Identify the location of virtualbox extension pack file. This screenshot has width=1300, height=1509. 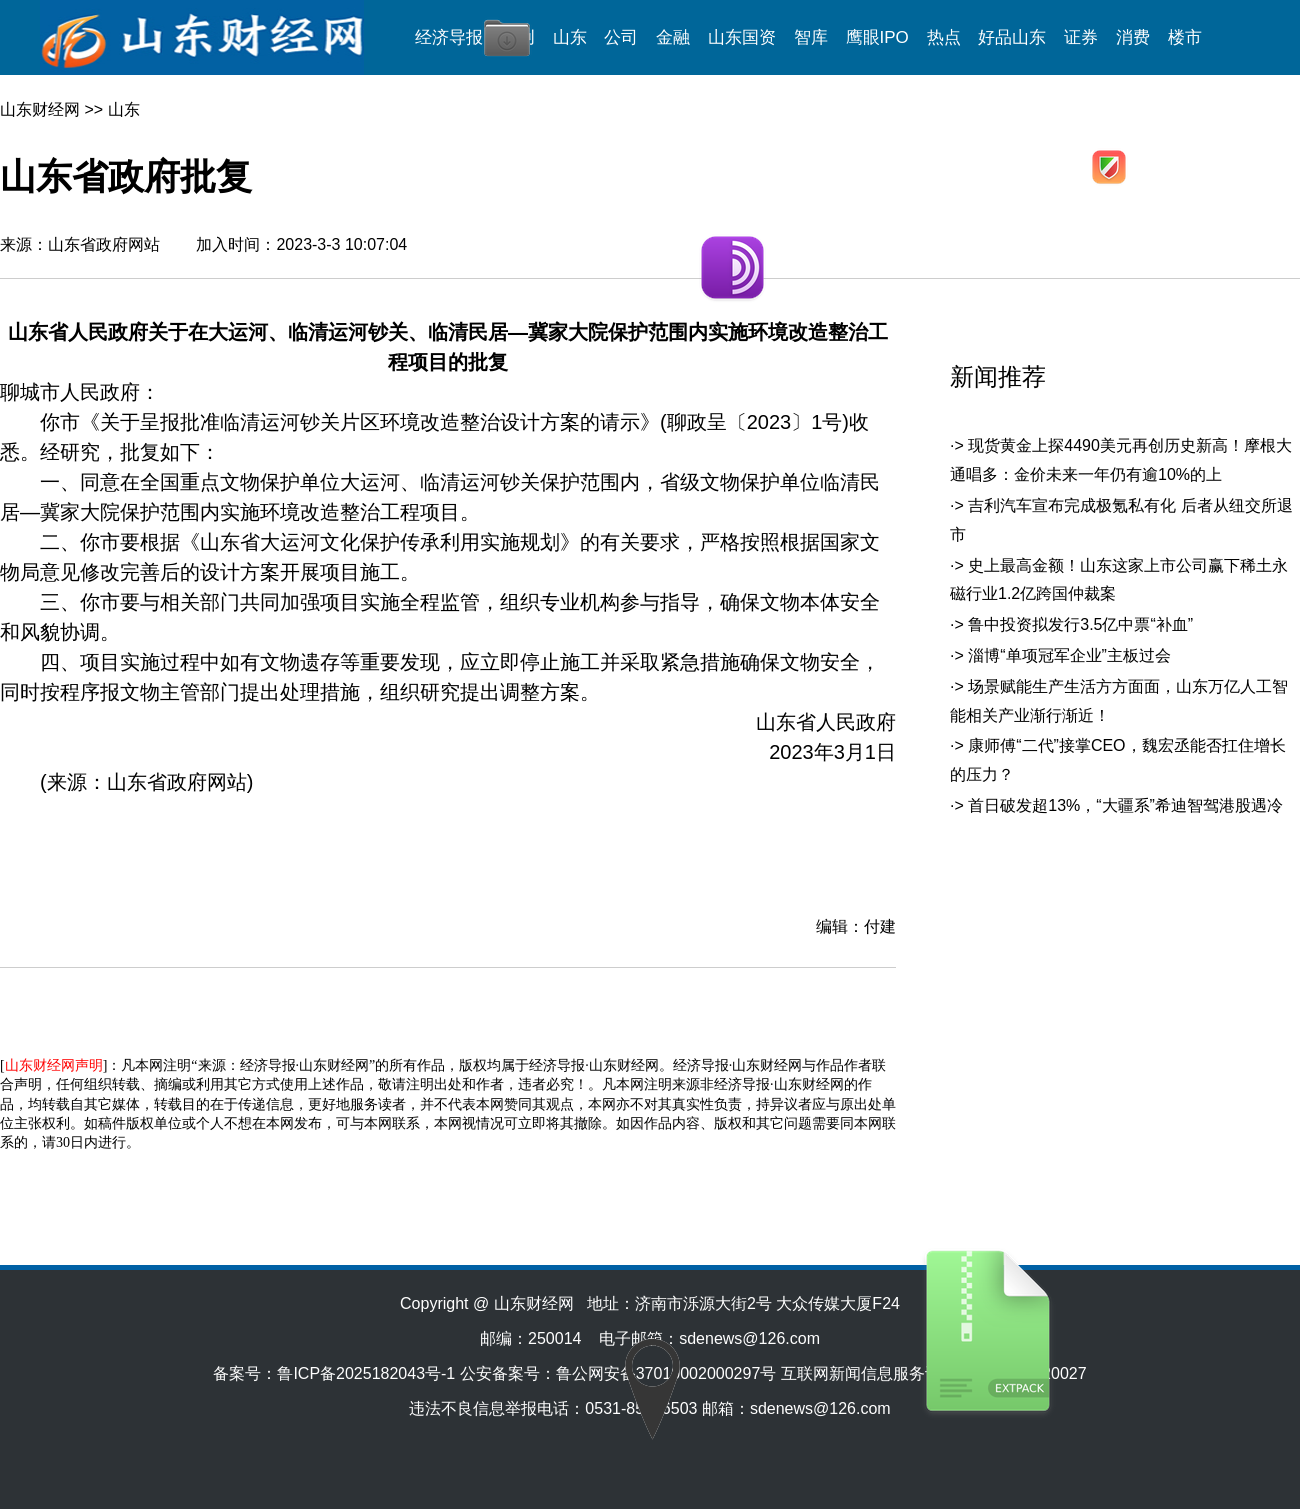
(988, 1334).